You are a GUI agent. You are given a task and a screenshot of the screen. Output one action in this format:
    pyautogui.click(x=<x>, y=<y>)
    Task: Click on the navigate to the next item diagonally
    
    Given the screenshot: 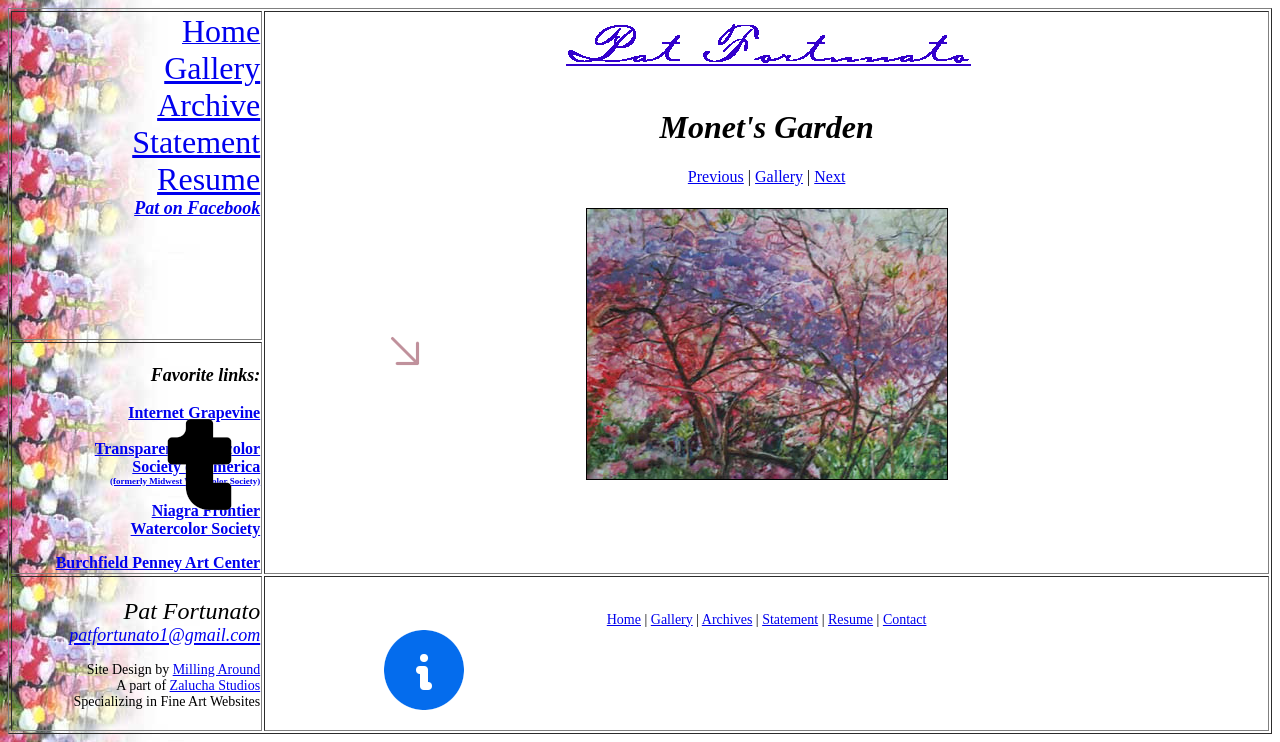 What is the action you would take?
    pyautogui.click(x=405, y=351)
    